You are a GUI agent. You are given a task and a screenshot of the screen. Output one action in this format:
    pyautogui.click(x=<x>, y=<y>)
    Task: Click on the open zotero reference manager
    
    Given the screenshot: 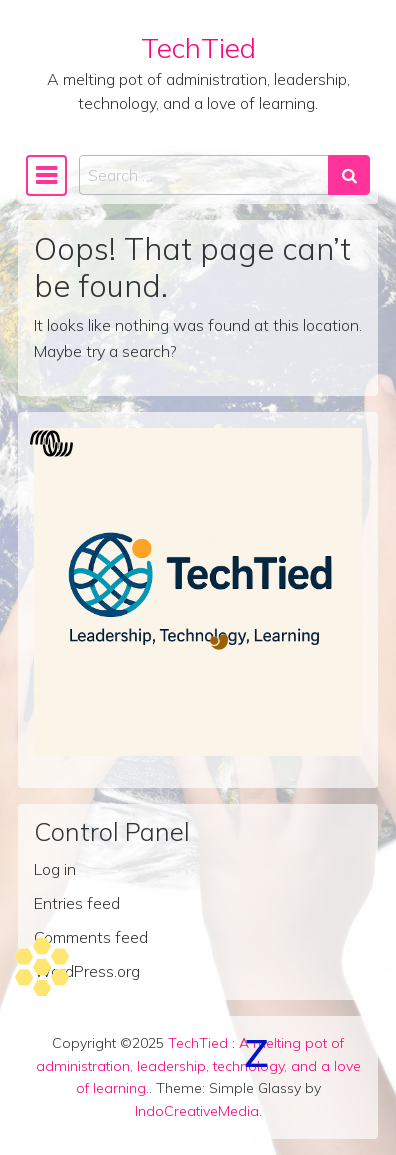 What is the action you would take?
    pyautogui.click(x=256, y=1053)
    